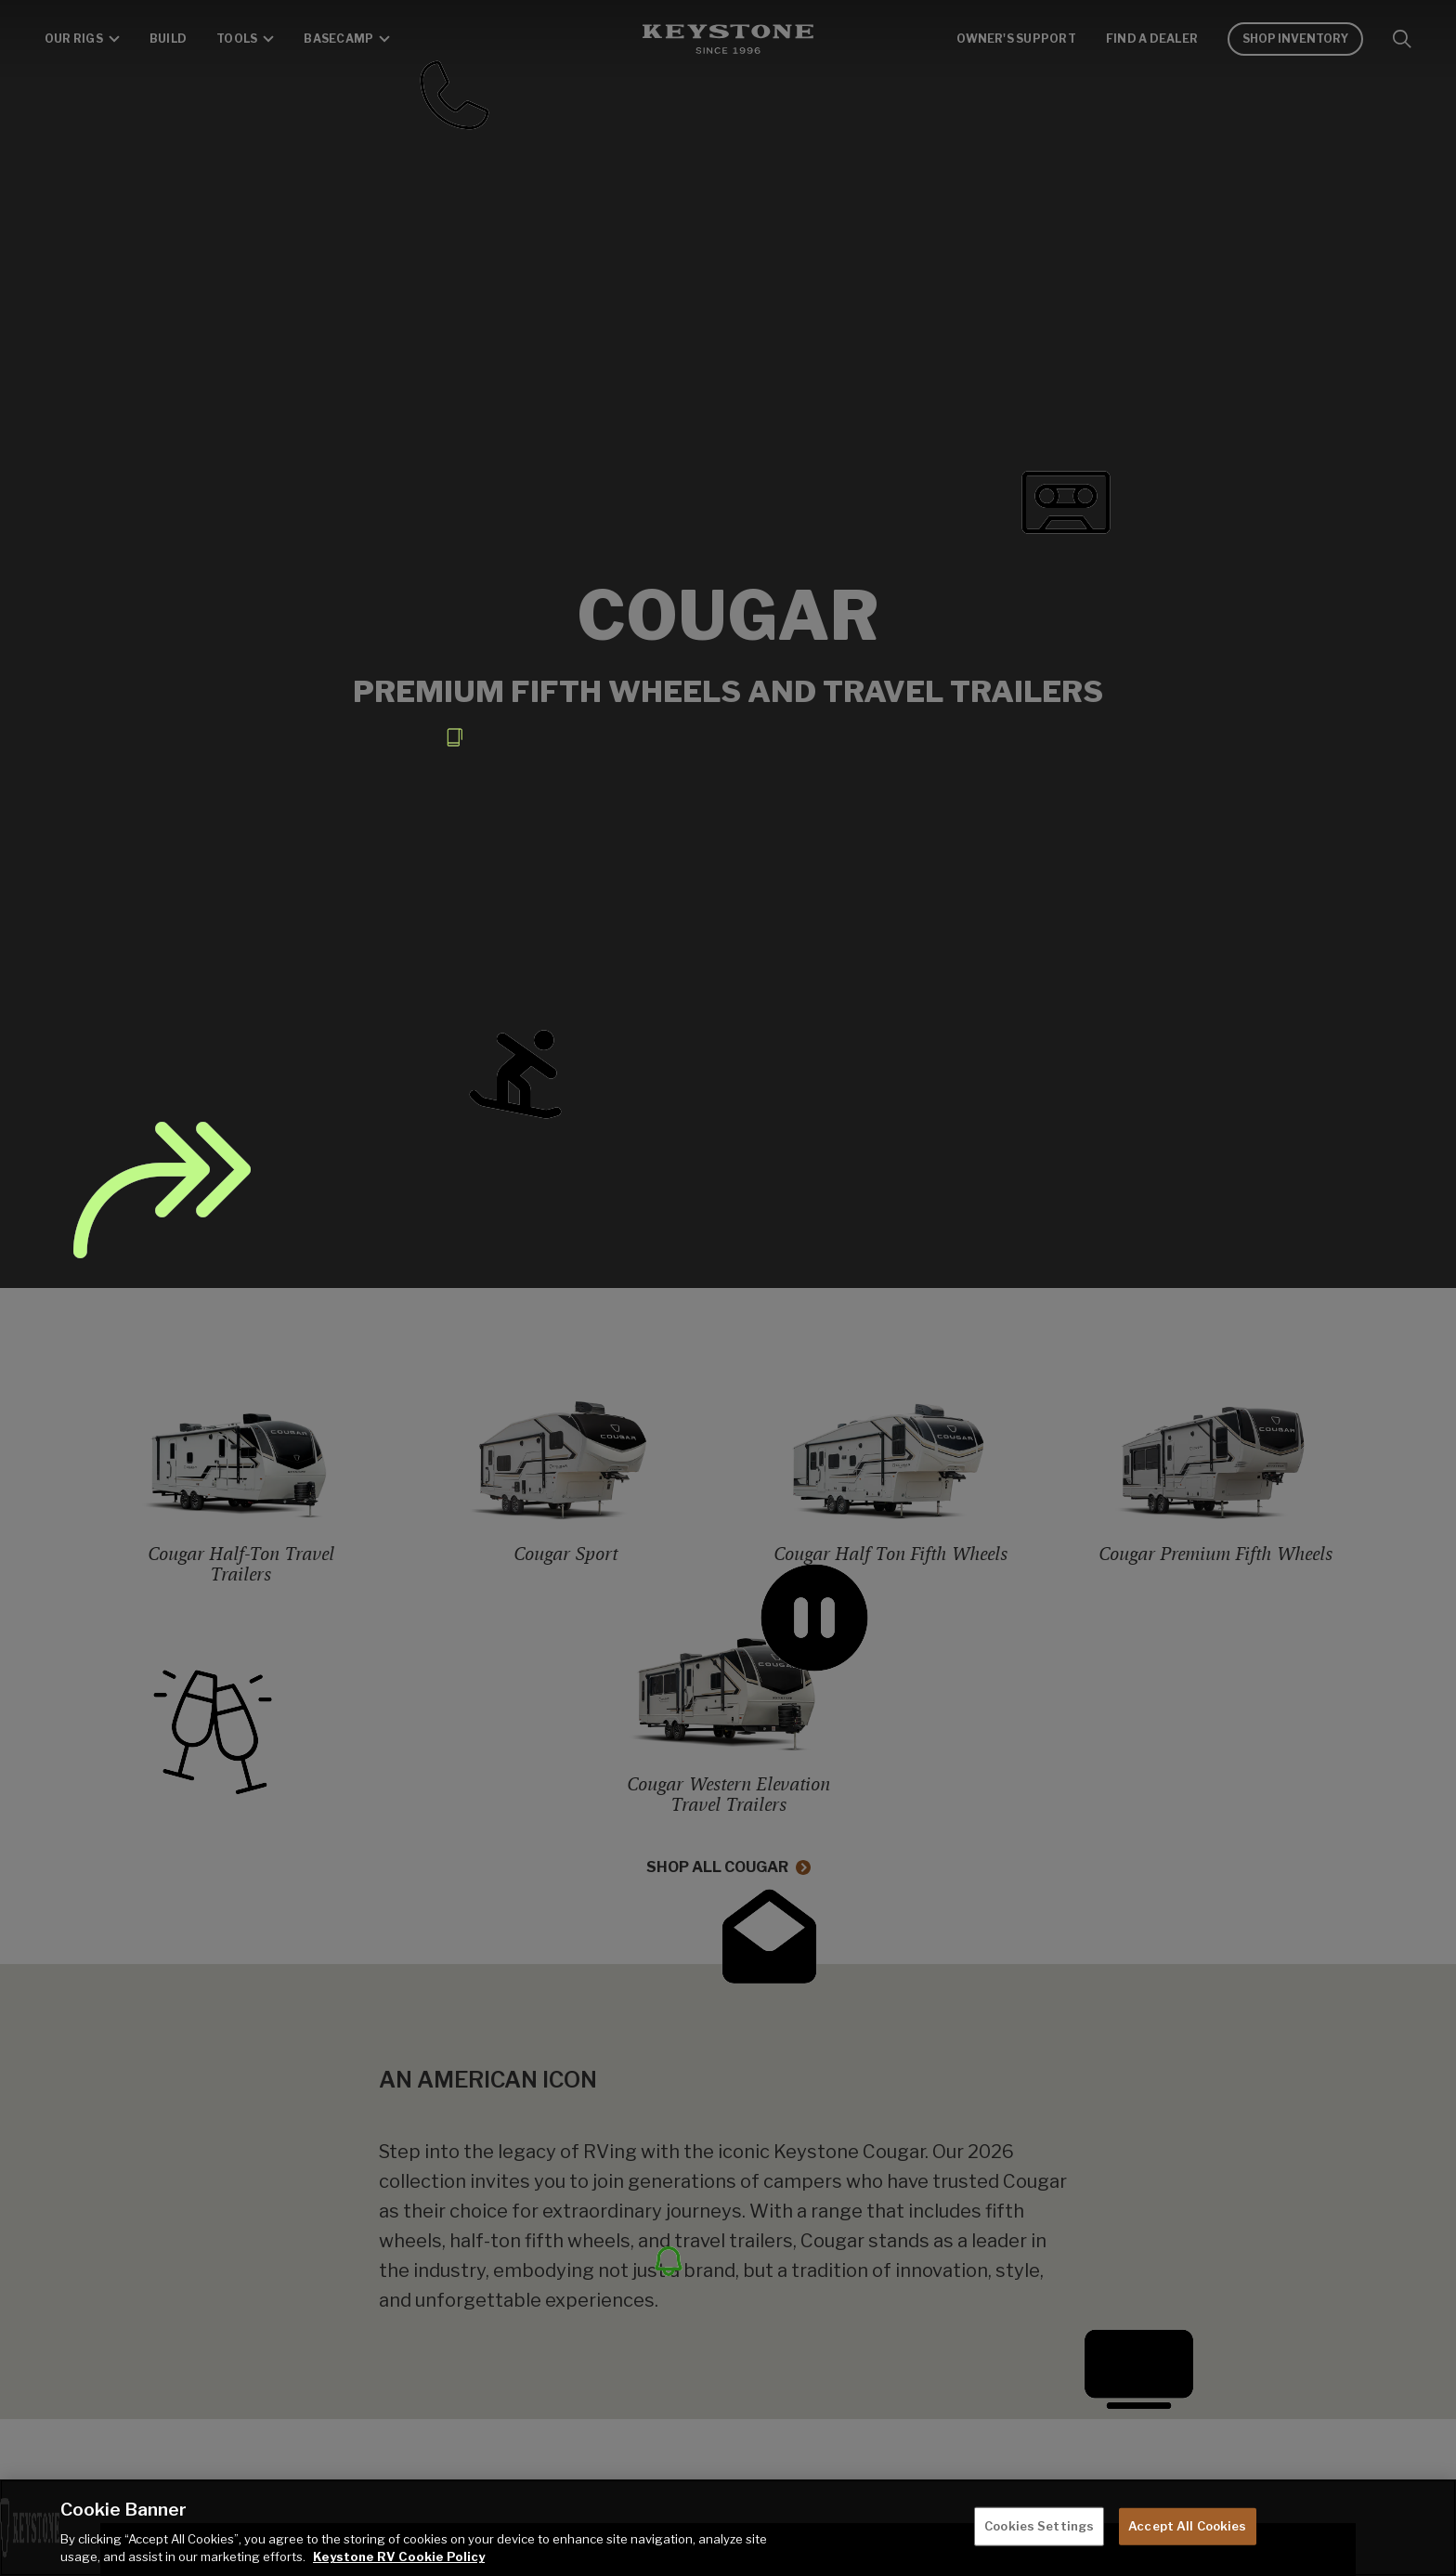 The height and width of the screenshot is (2576, 1456). Describe the element at coordinates (519, 1073) in the screenshot. I see `snowboarding activity or winter sports category` at that location.